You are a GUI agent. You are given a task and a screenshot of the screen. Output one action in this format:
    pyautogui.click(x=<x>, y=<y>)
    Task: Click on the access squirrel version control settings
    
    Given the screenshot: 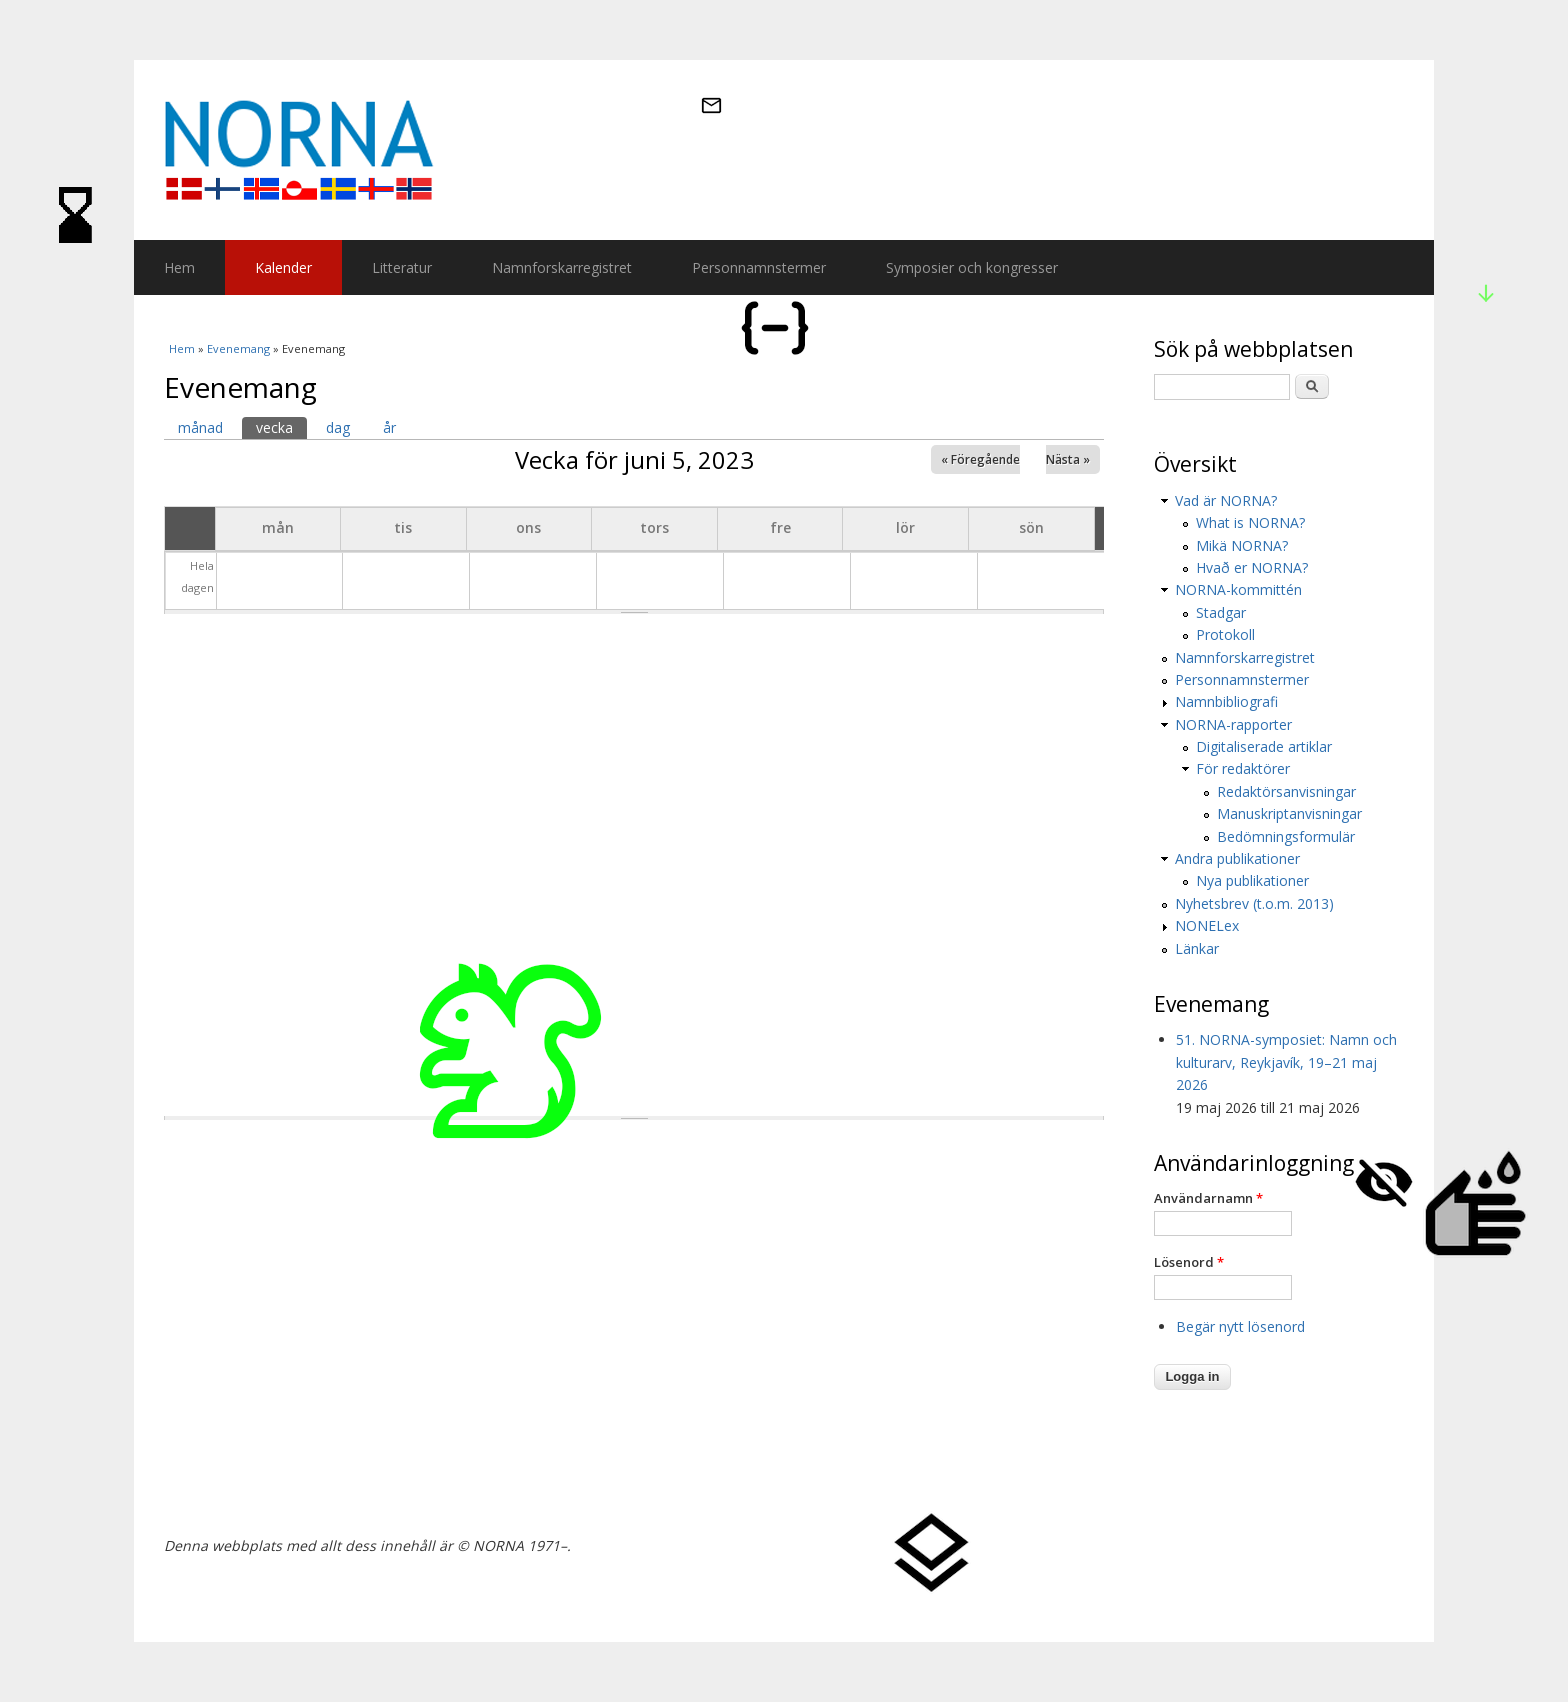 What is the action you would take?
    pyautogui.click(x=510, y=1047)
    